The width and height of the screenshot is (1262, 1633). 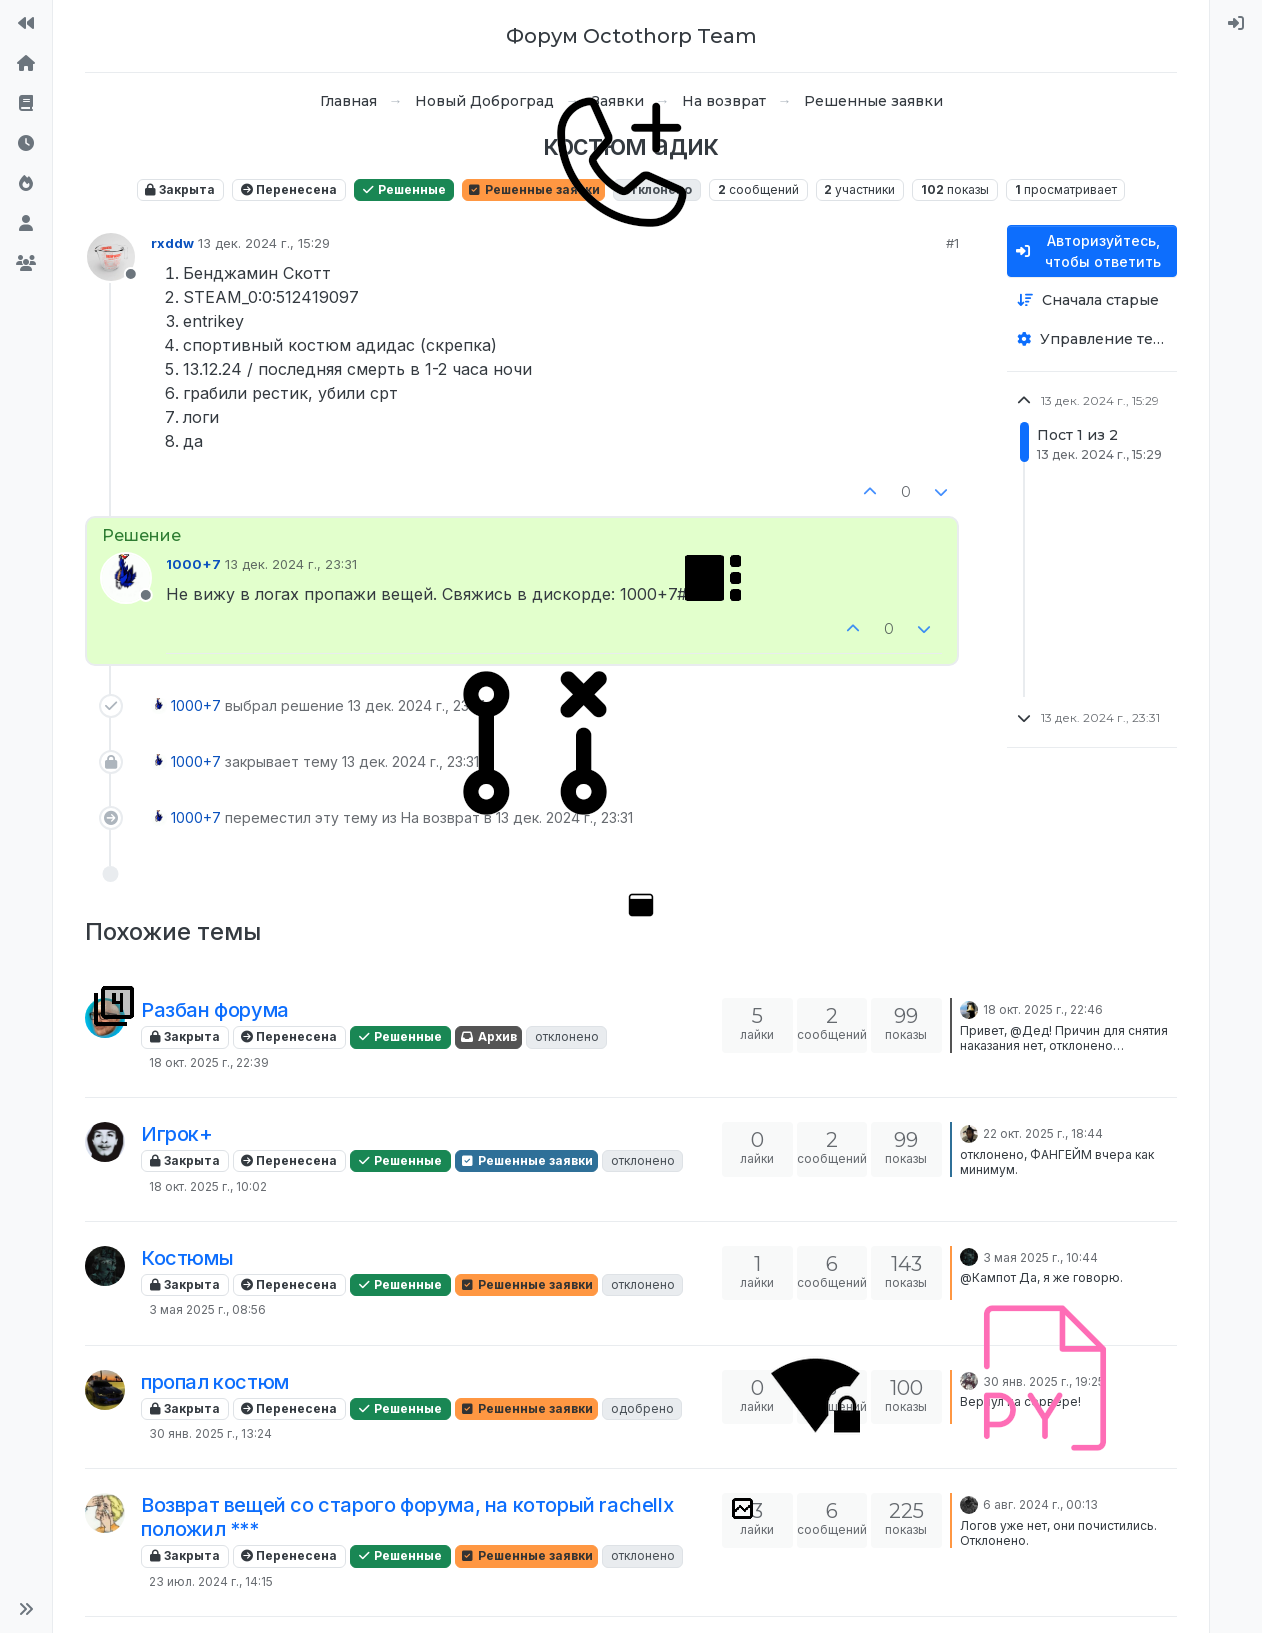 What do you see at coordinates (713, 578) in the screenshot?
I see `toggle sidebar panel visibility` at bounding box center [713, 578].